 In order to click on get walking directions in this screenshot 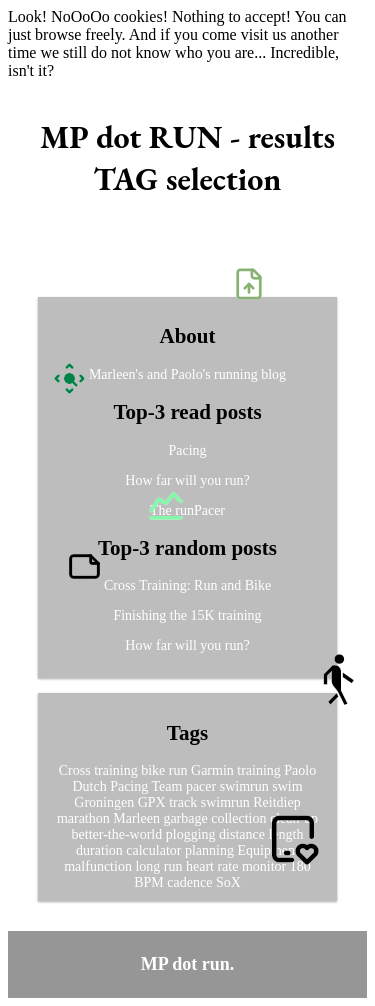, I will do `click(339, 679)`.